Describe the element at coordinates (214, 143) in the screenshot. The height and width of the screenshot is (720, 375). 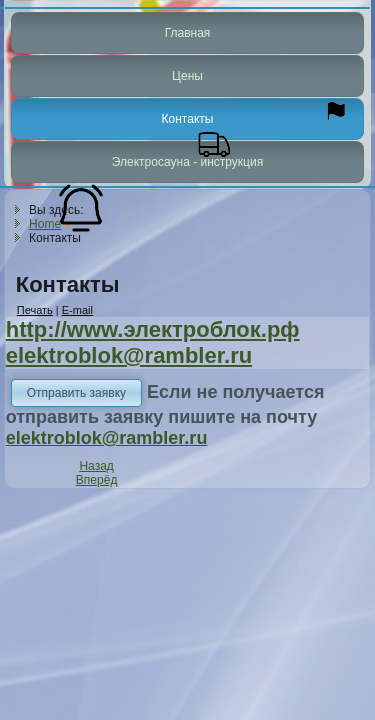
I see `track your delivery status` at that location.